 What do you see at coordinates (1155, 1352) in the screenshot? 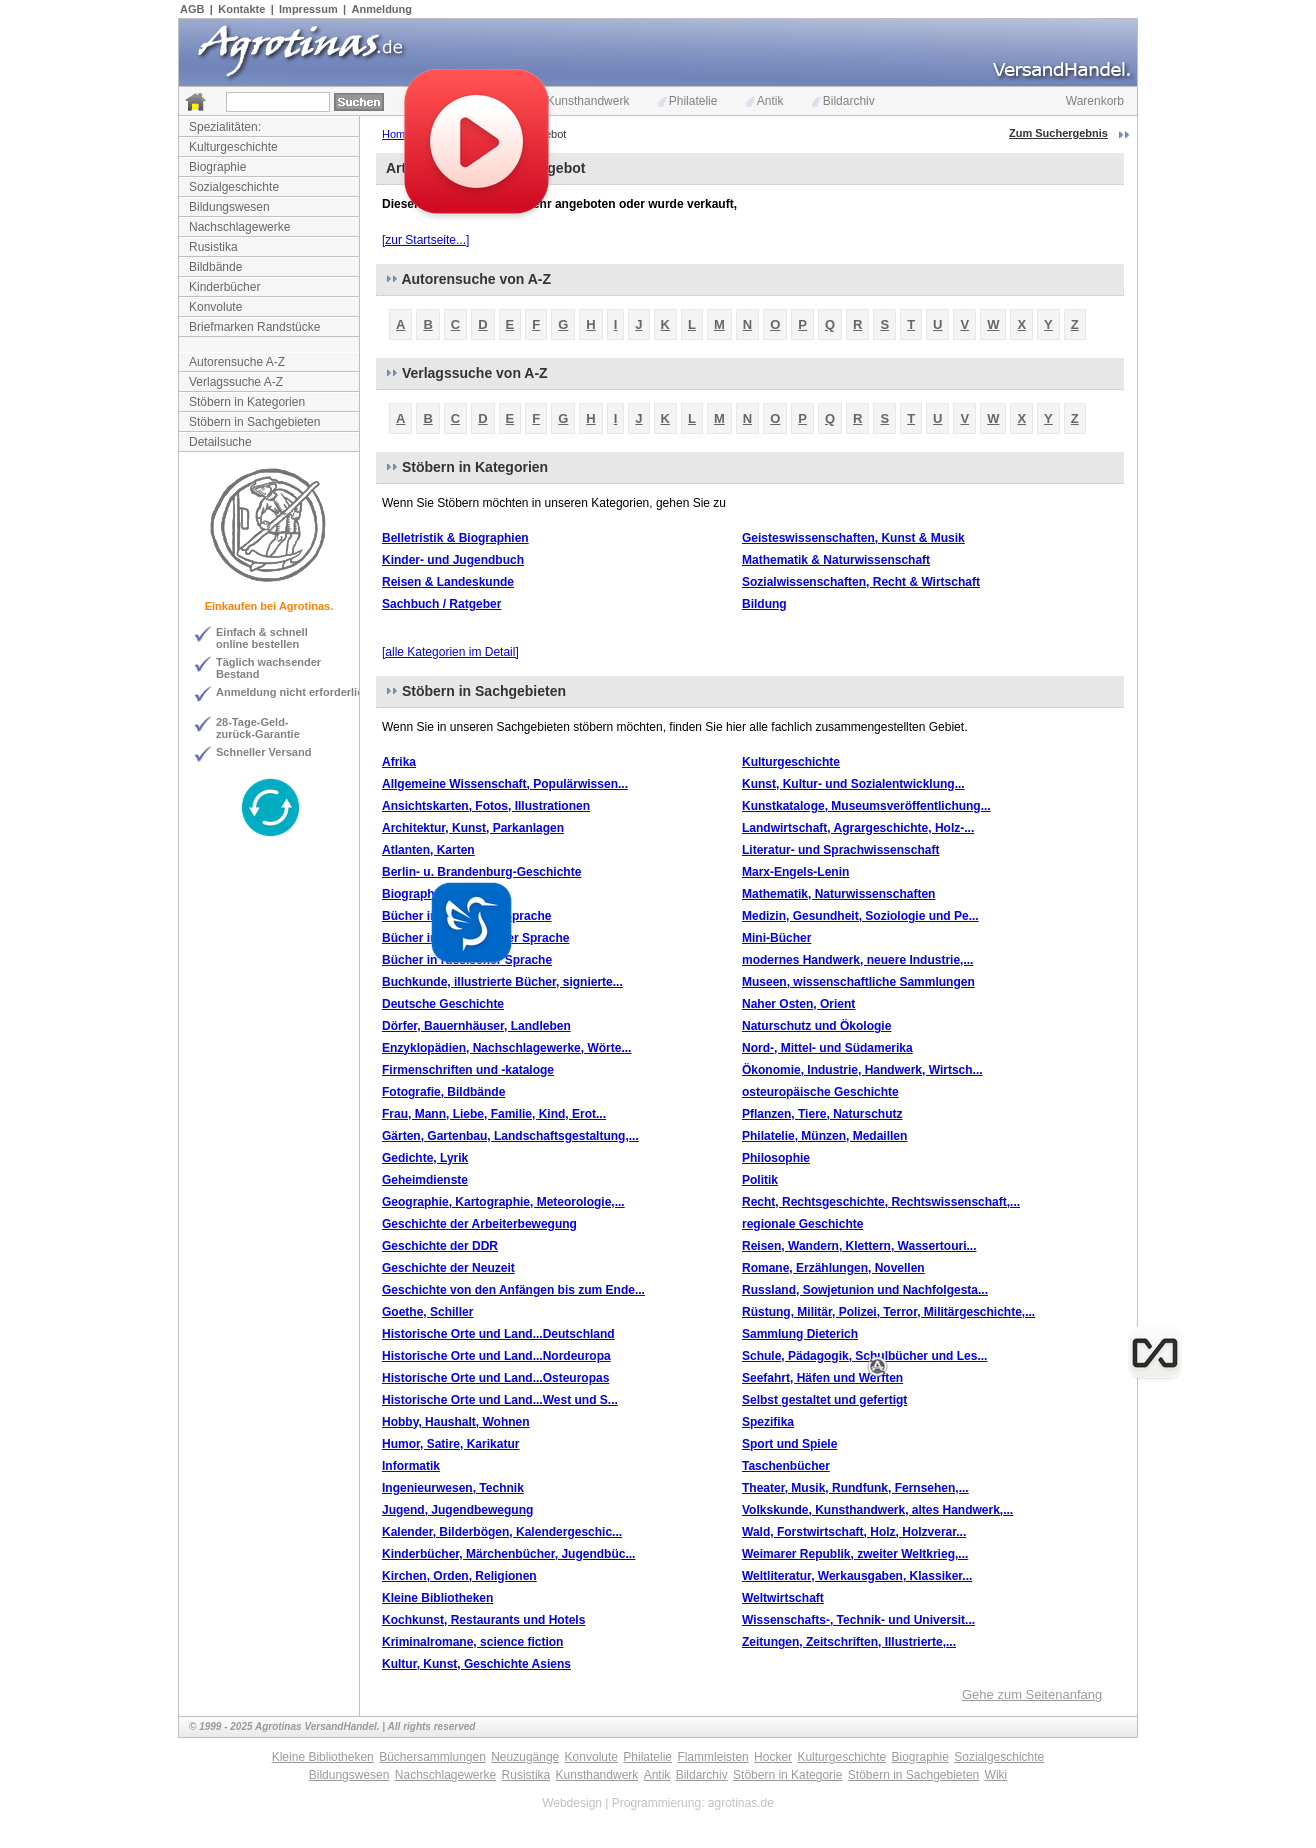
I see `open AnythingLLM app` at bounding box center [1155, 1352].